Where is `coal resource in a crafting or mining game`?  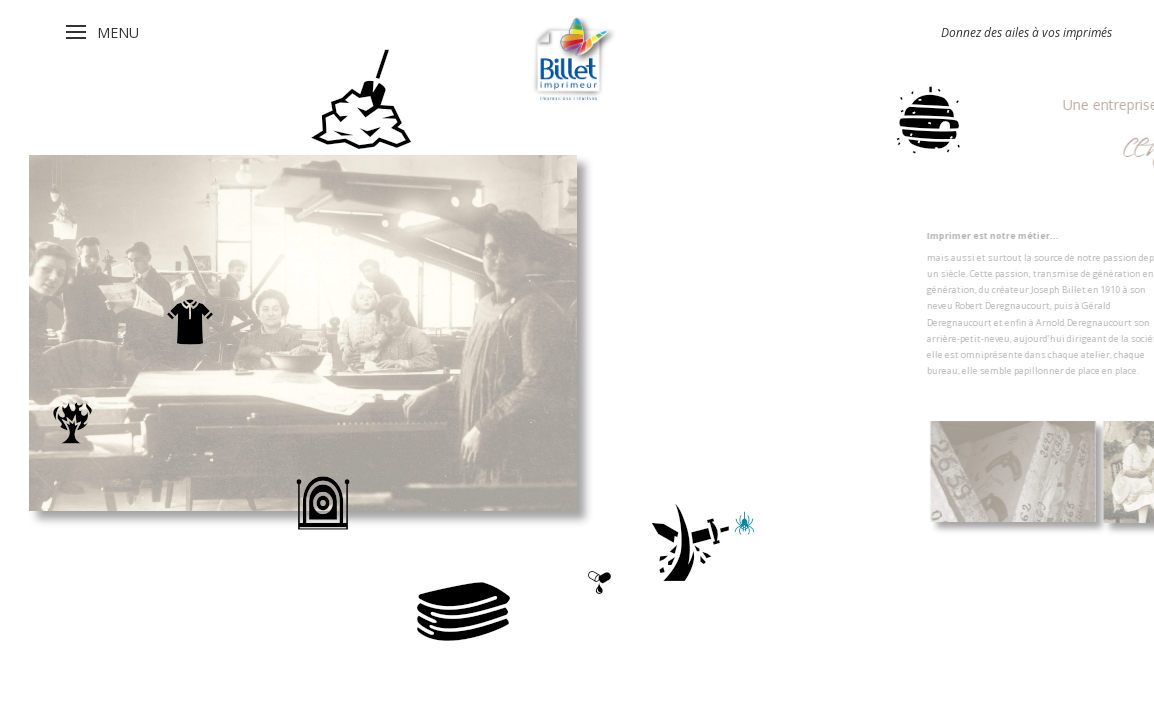
coal resource in a crafting or mining game is located at coordinates (362, 99).